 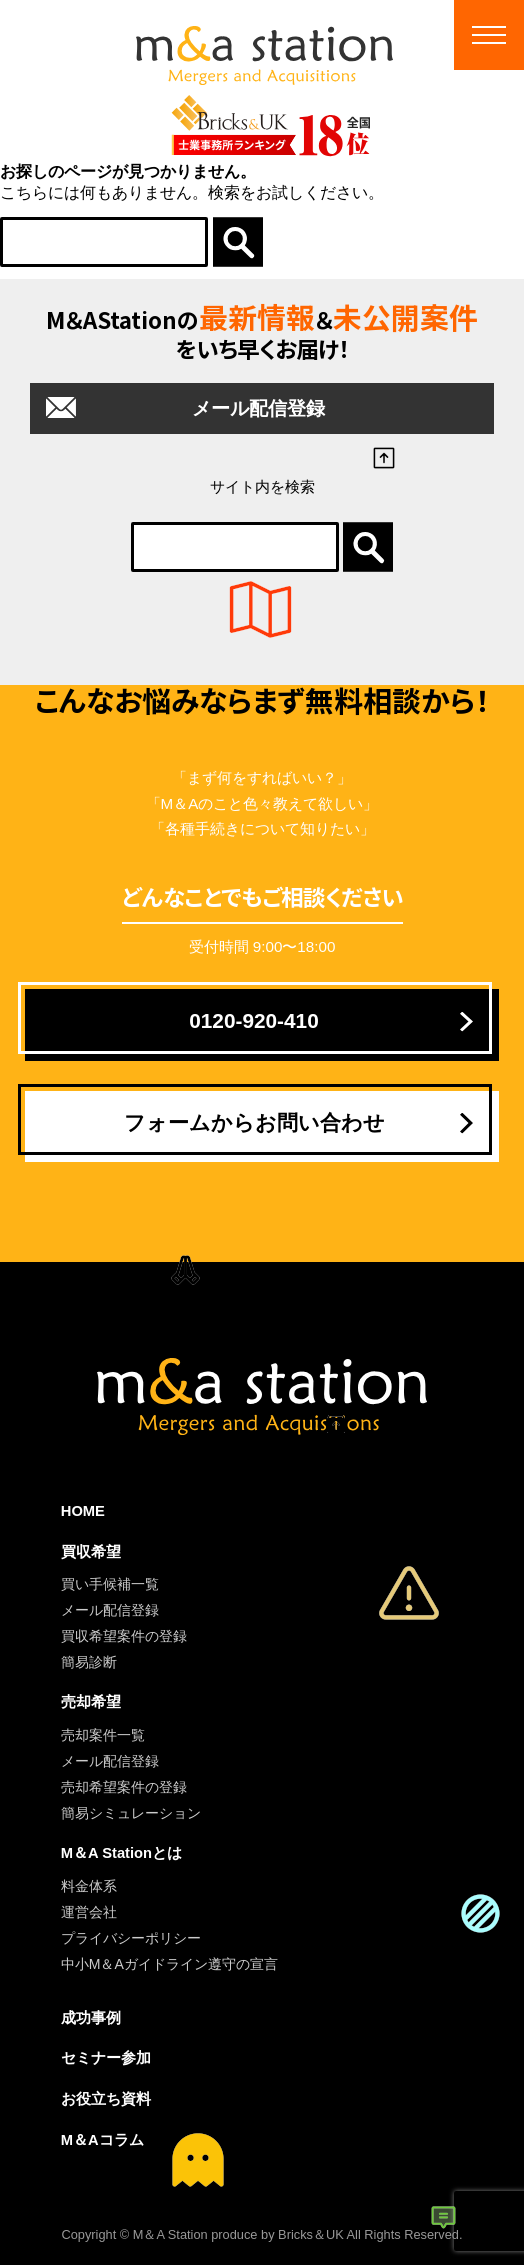 I want to click on express gratitude or thanks, so click(x=185, y=1270).